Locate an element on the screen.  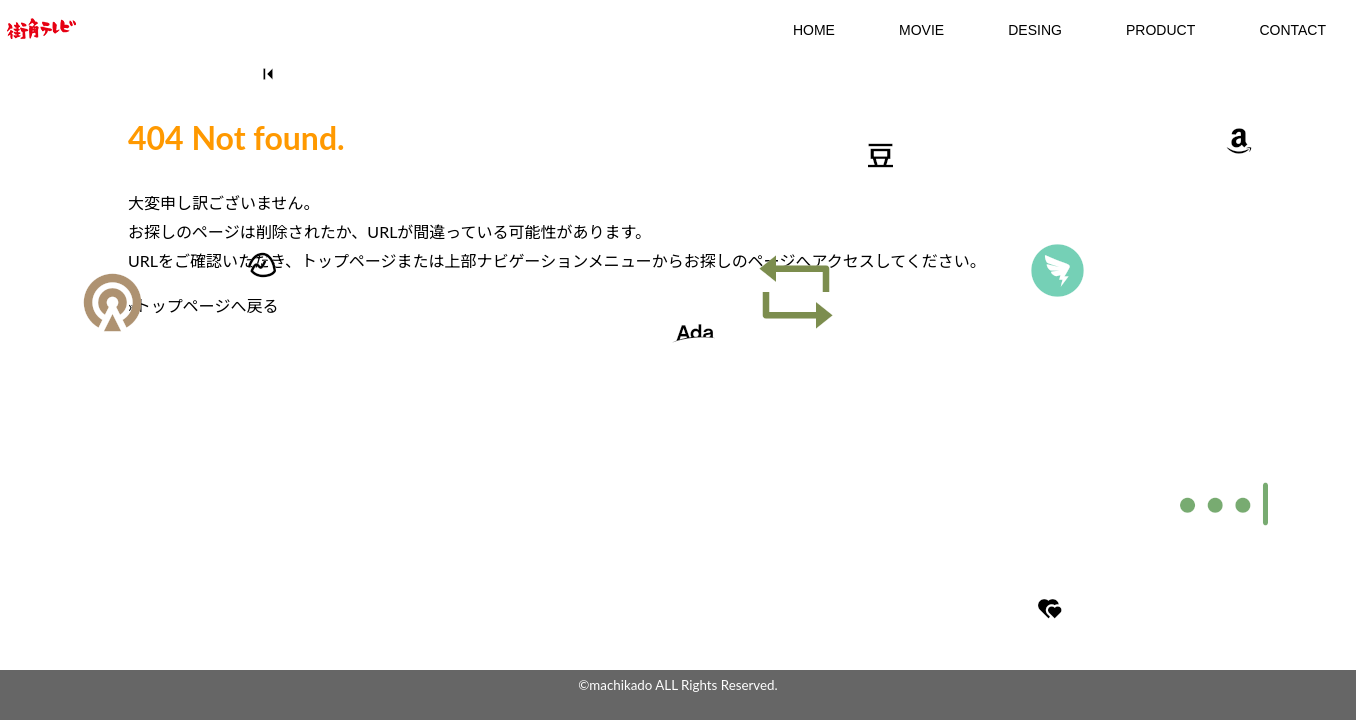
add to favorites or liked items is located at coordinates (1049, 608).